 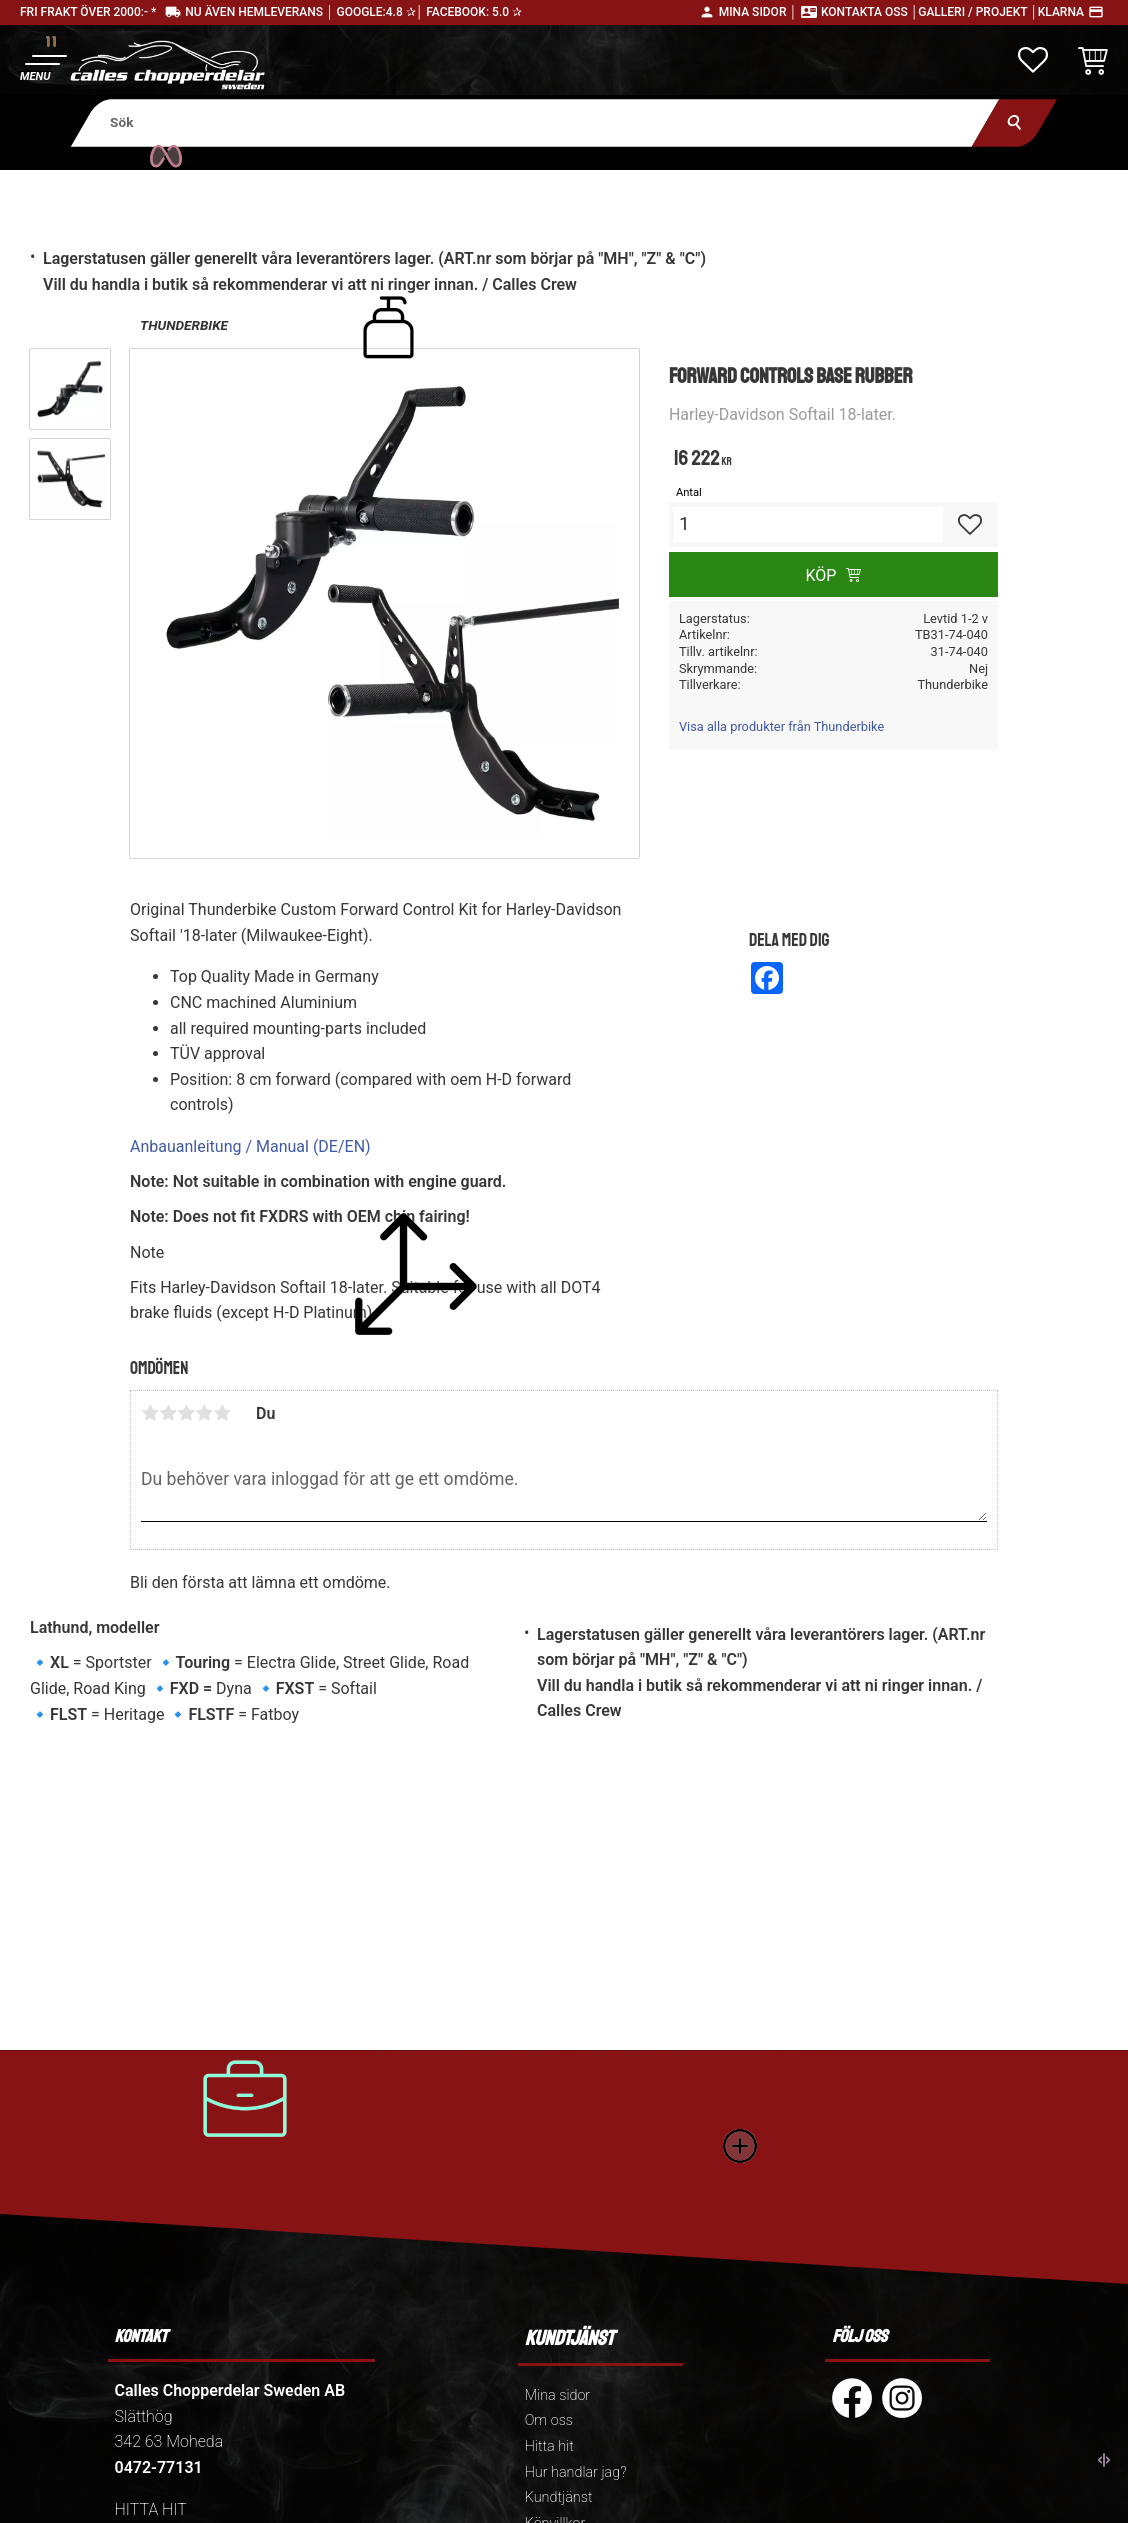 What do you see at coordinates (740, 2146) in the screenshot?
I see `add a new item` at bounding box center [740, 2146].